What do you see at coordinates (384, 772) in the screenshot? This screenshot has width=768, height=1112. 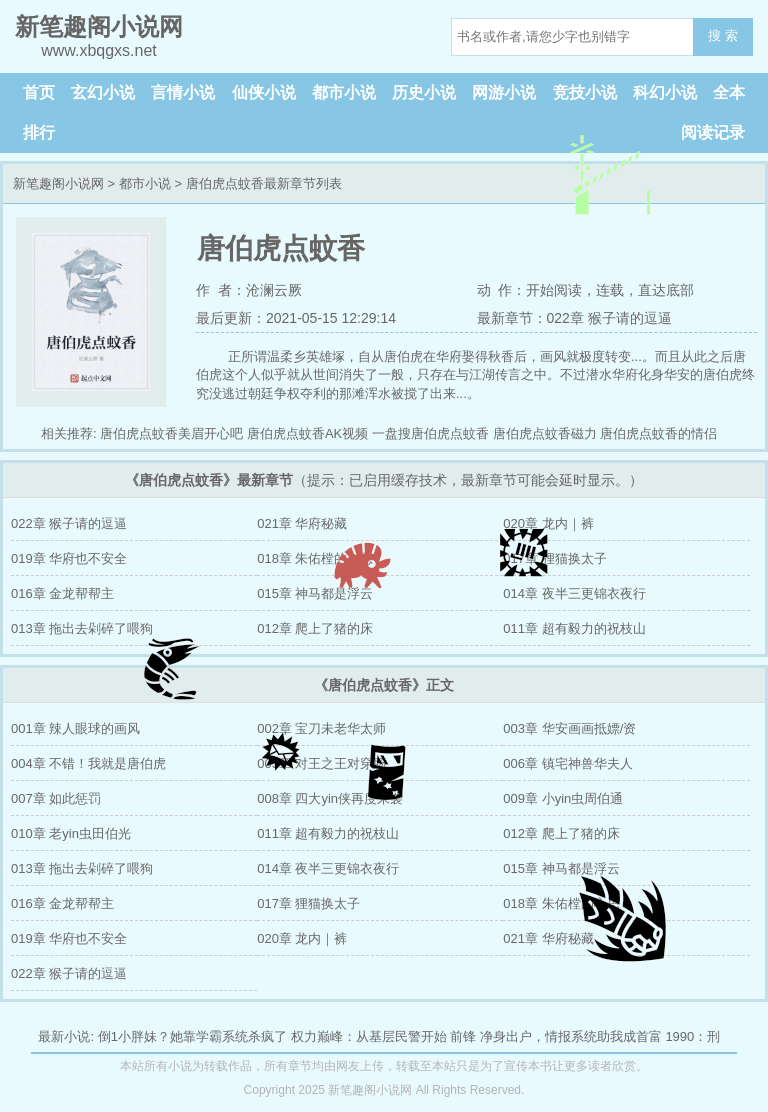 I see `access defense or protection settings` at bounding box center [384, 772].